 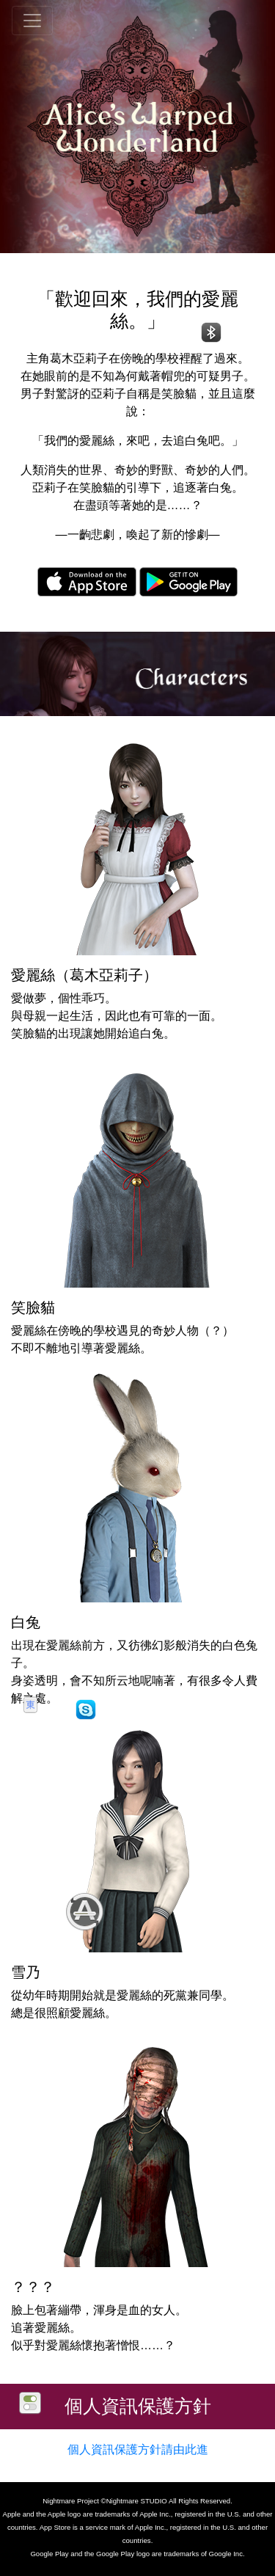 I want to click on bluetooth is currently disabled or inactive, so click(x=211, y=332).